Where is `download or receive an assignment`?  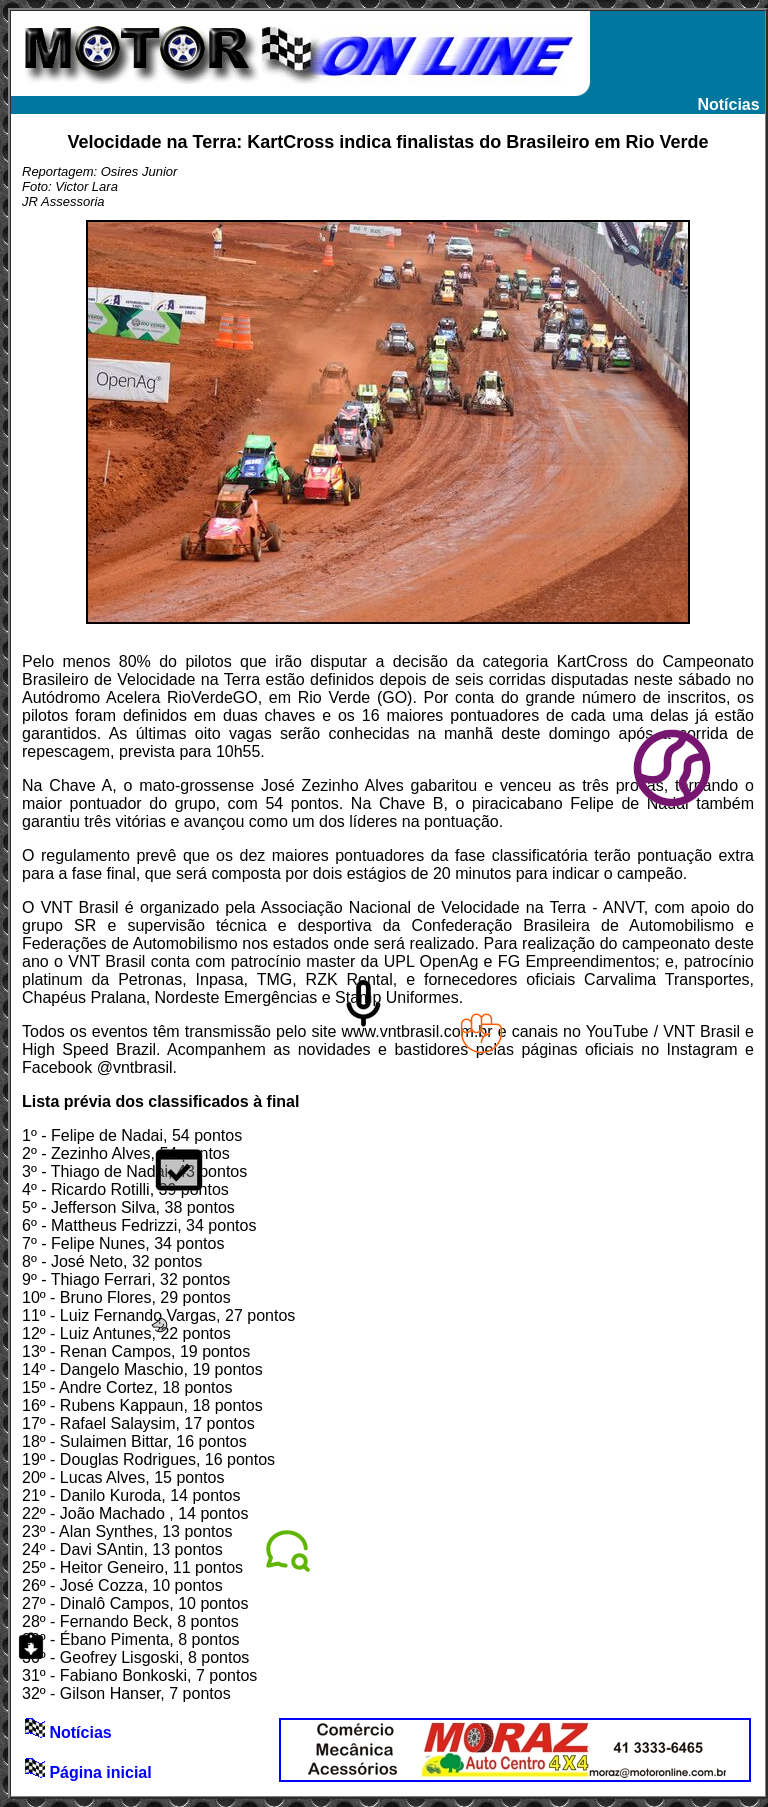
download or receive an assignment is located at coordinates (31, 1647).